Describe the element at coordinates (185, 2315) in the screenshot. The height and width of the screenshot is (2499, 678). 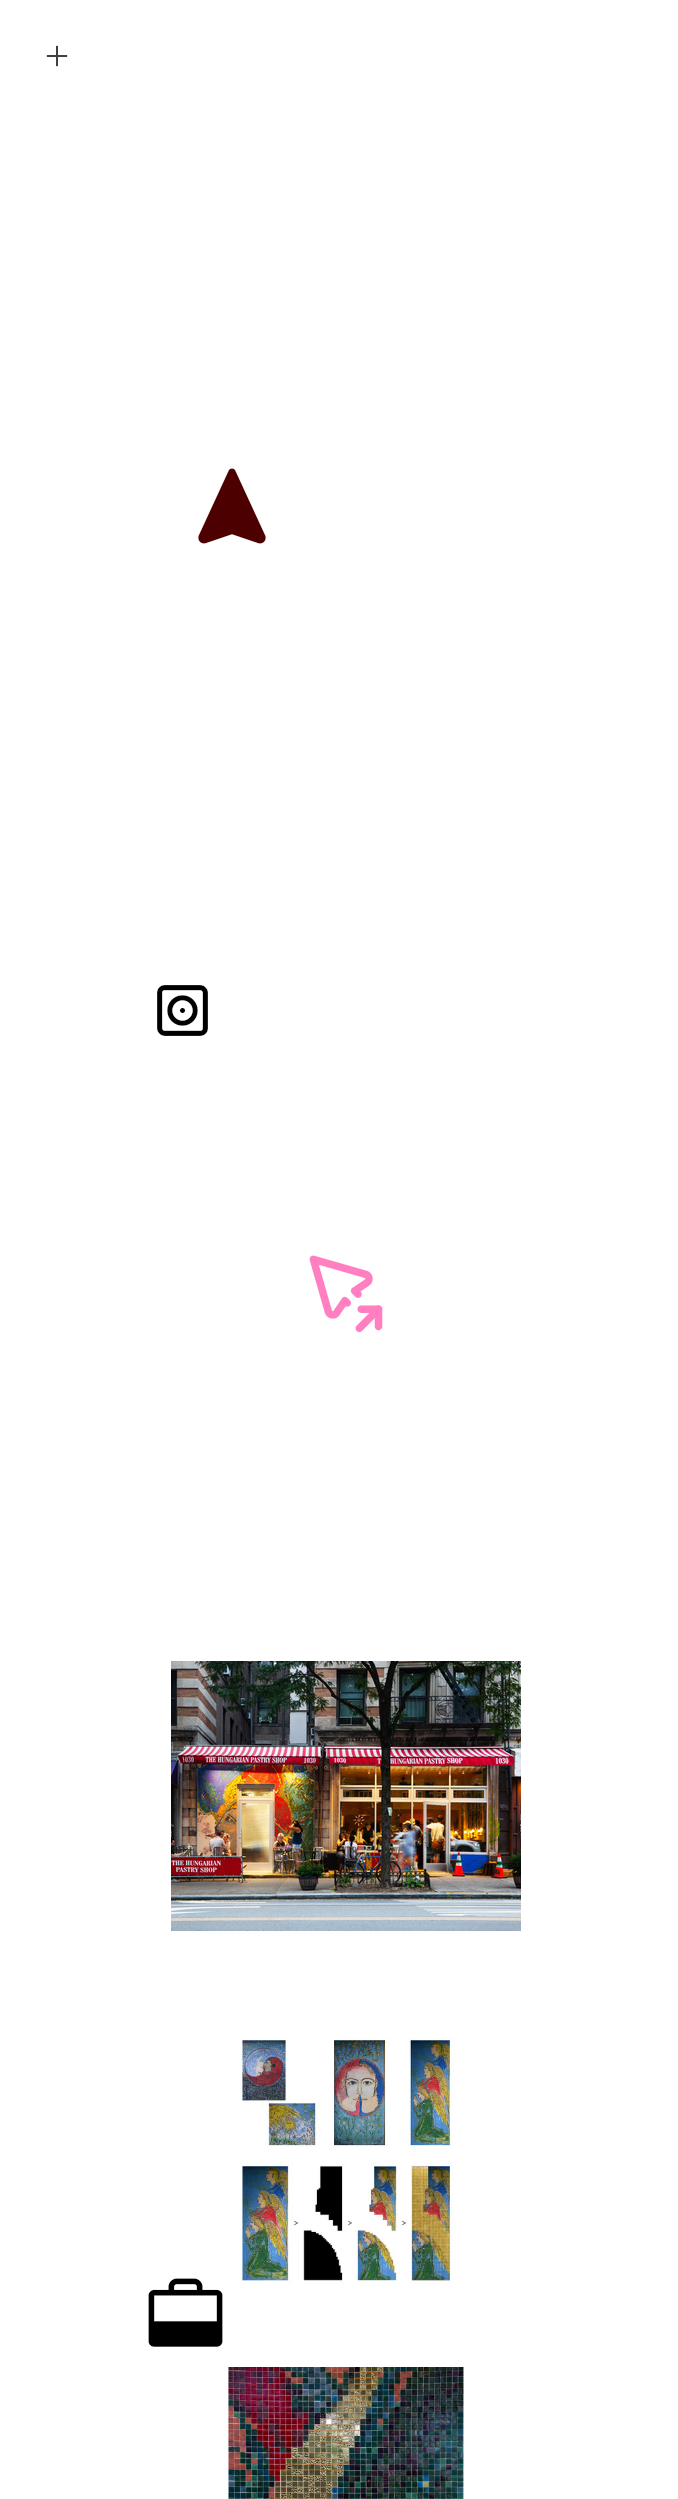
I see `access travel or trip planning features` at that location.